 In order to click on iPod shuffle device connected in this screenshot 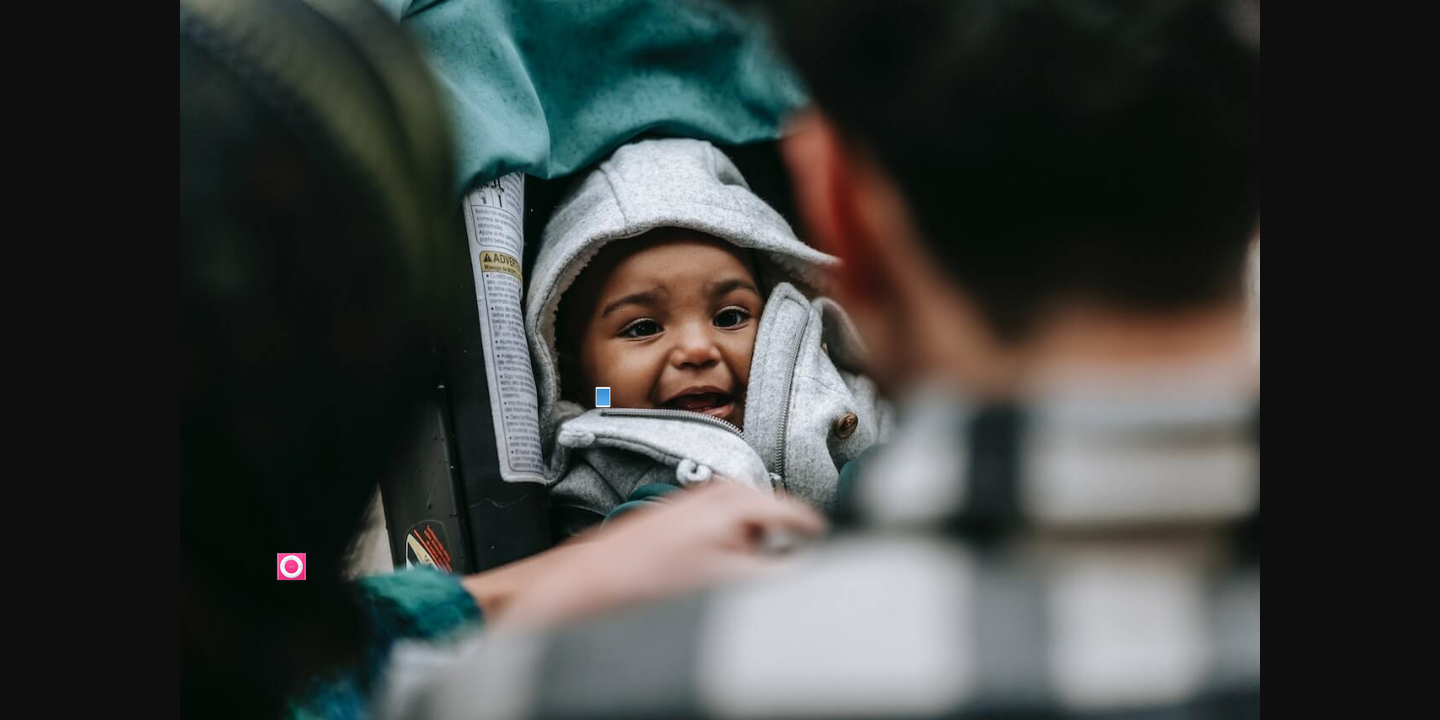, I will do `click(291, 566)`.